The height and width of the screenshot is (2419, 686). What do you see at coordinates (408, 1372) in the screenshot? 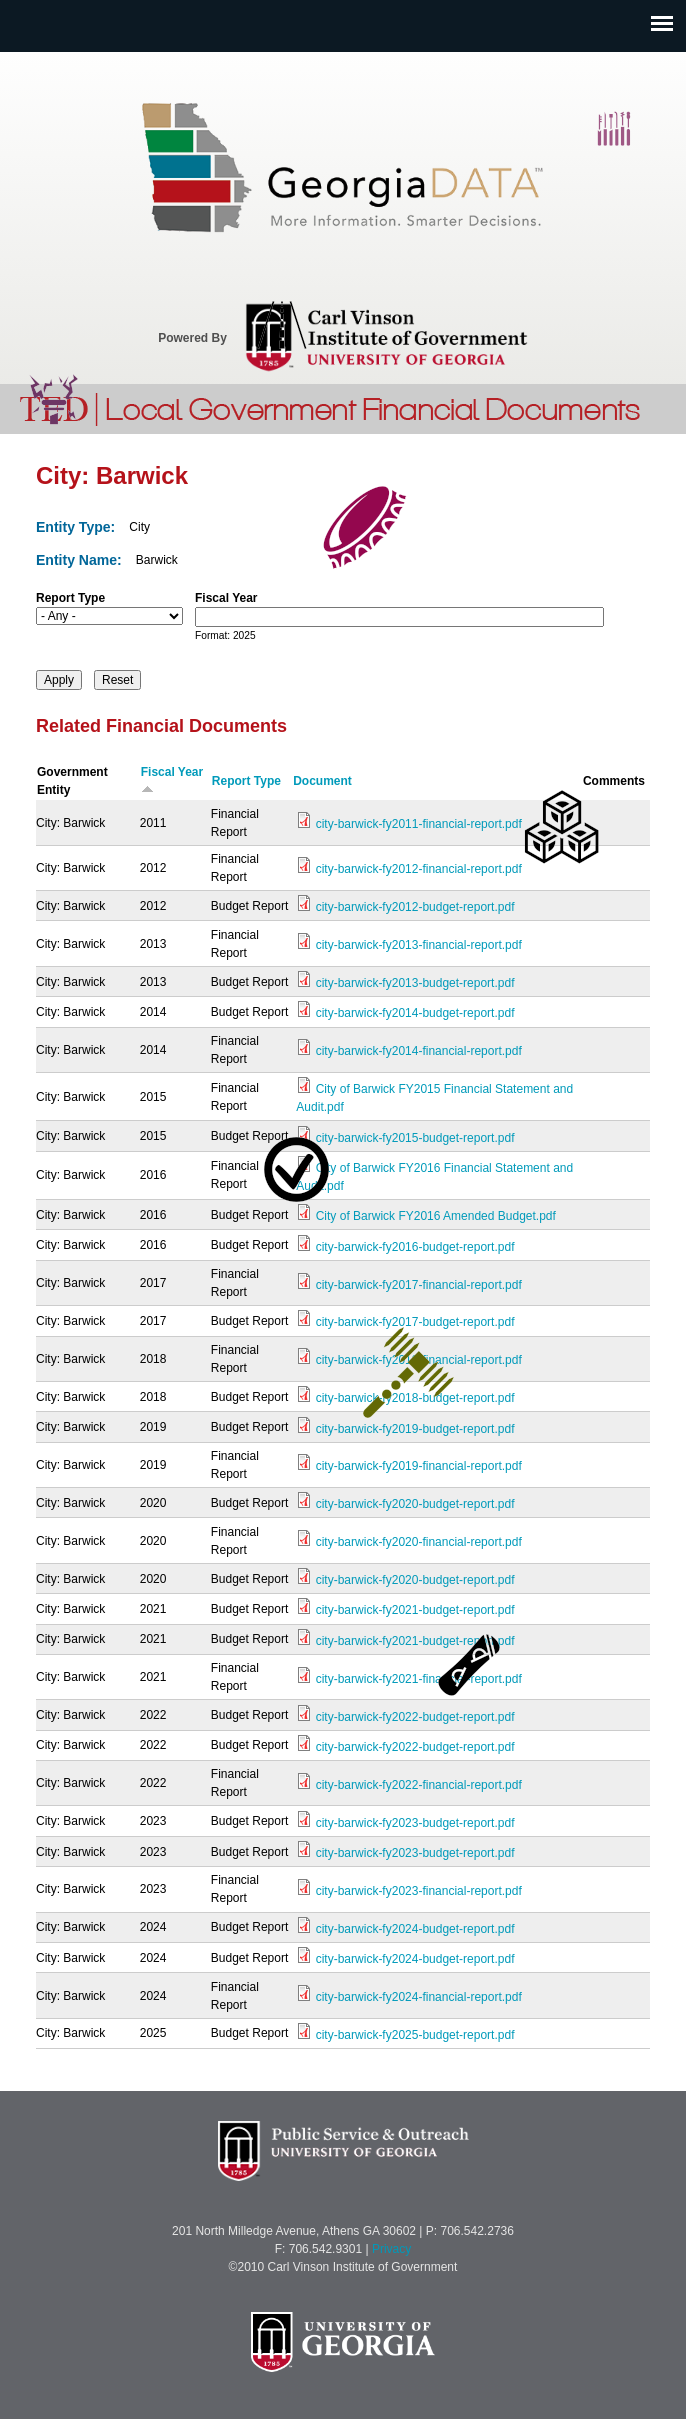
I see `toy mallet or hammer tool icon` at bounding box center [408, 1372].